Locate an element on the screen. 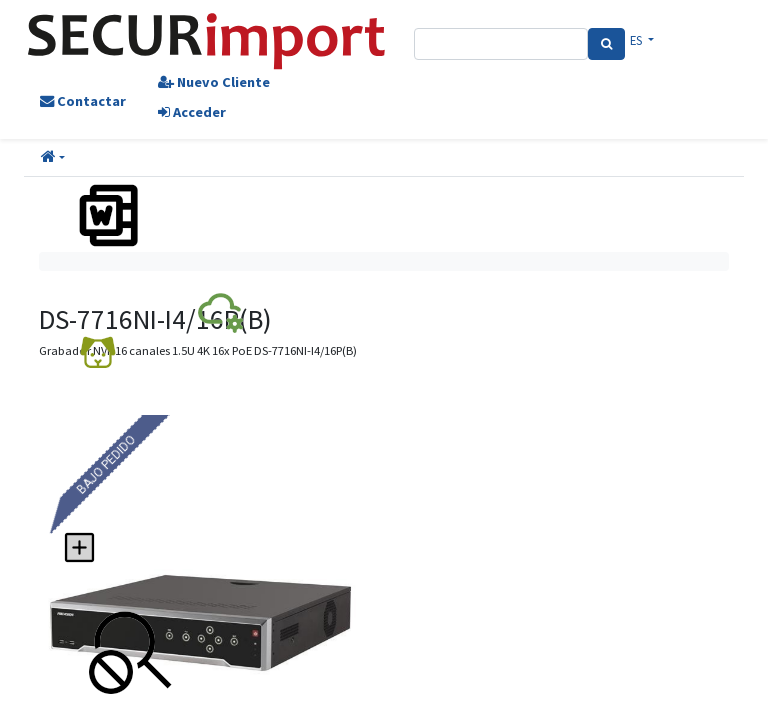  add a new item or entry is located at coordinates (79, 547).